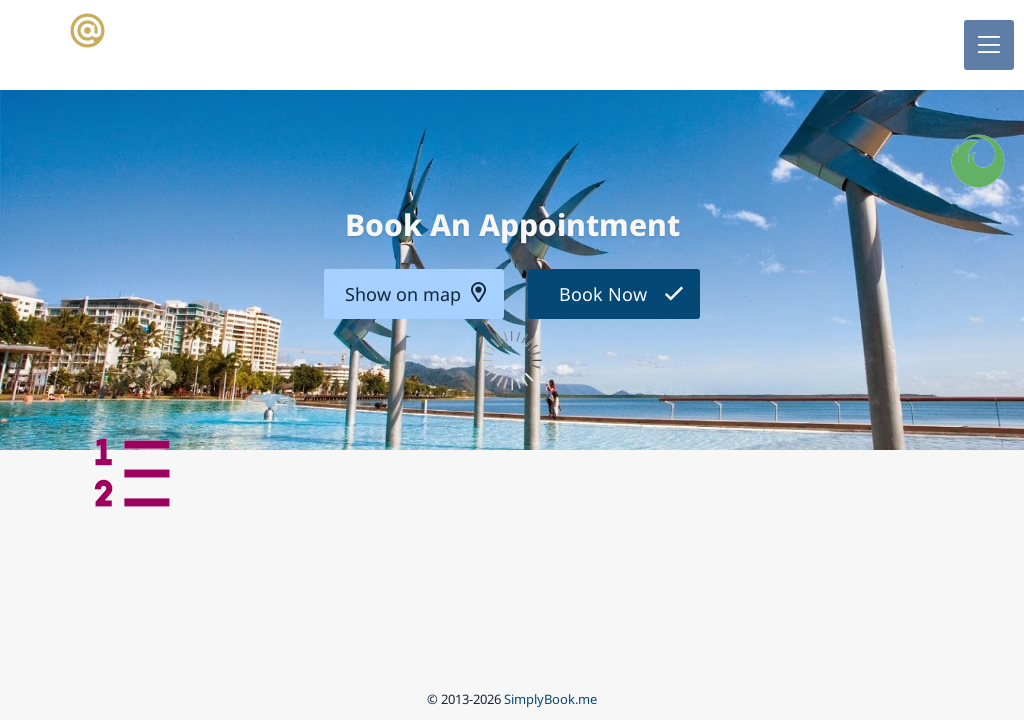  I want to click on create a numbered list, so click(132, 473).